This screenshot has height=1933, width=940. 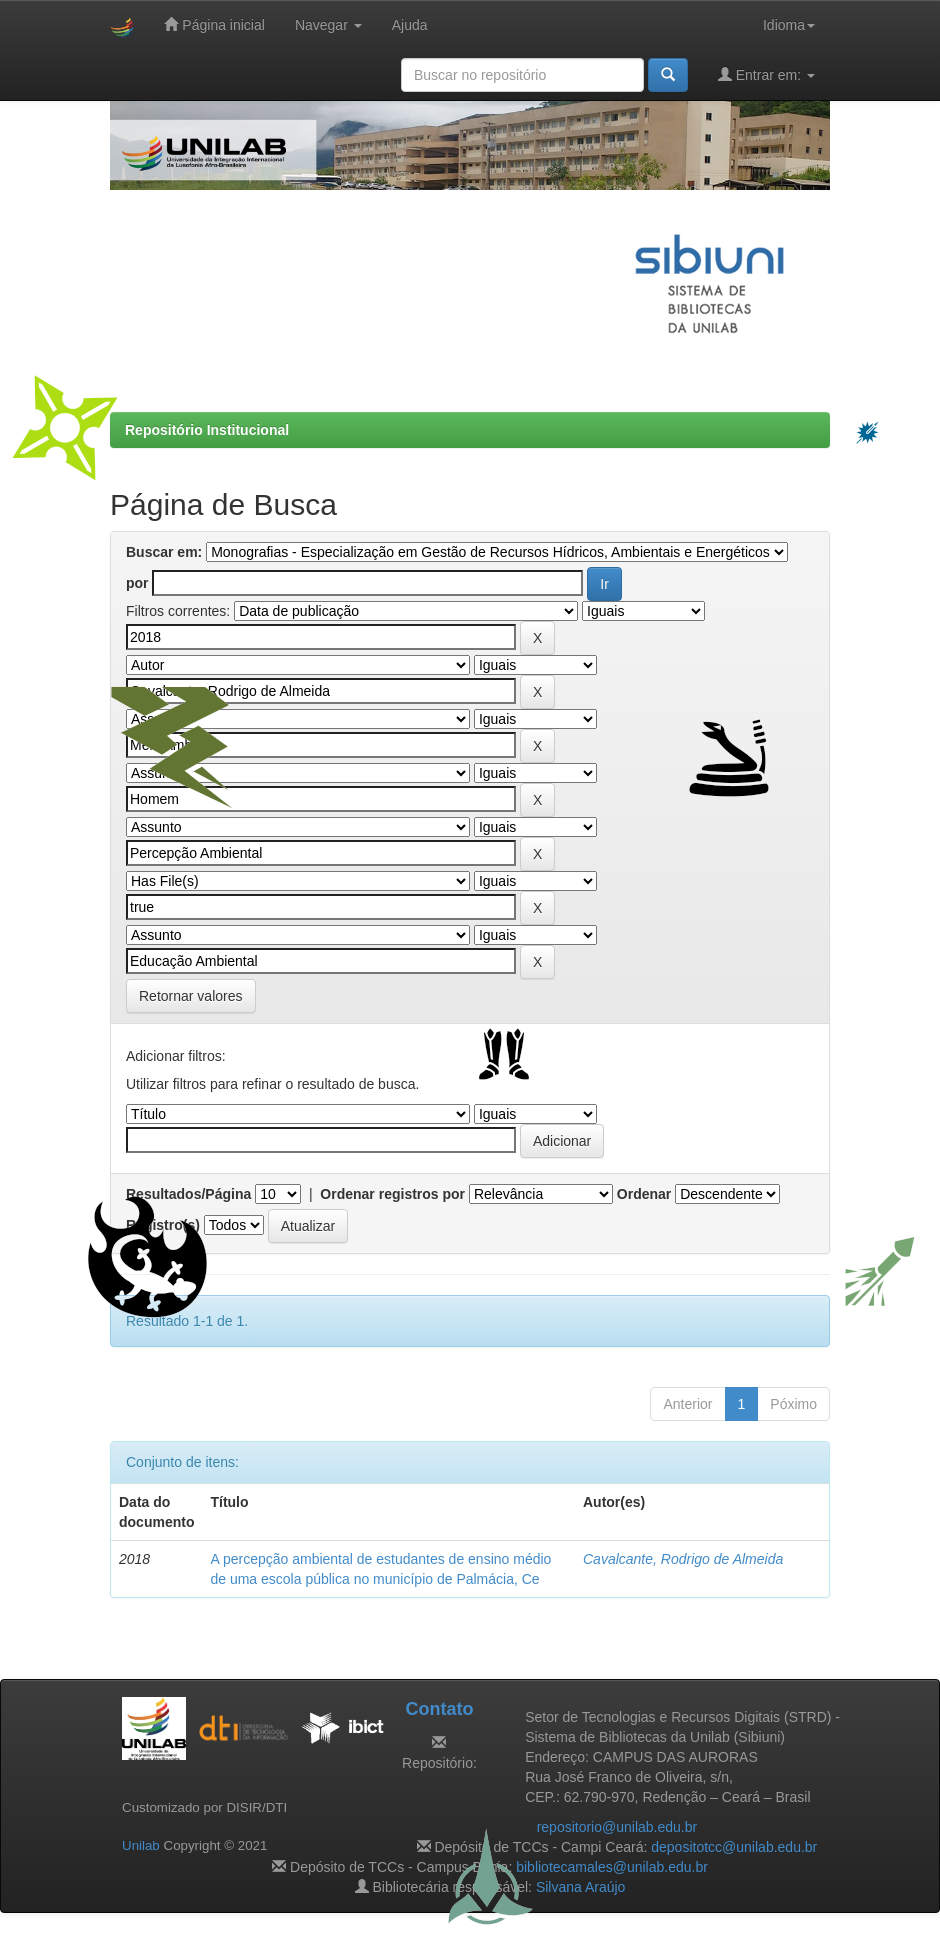 What do you see at coordinates (171, 747) in the screenshot?
I see `activate lightning or electric ability` at bounding box center [171, 747].